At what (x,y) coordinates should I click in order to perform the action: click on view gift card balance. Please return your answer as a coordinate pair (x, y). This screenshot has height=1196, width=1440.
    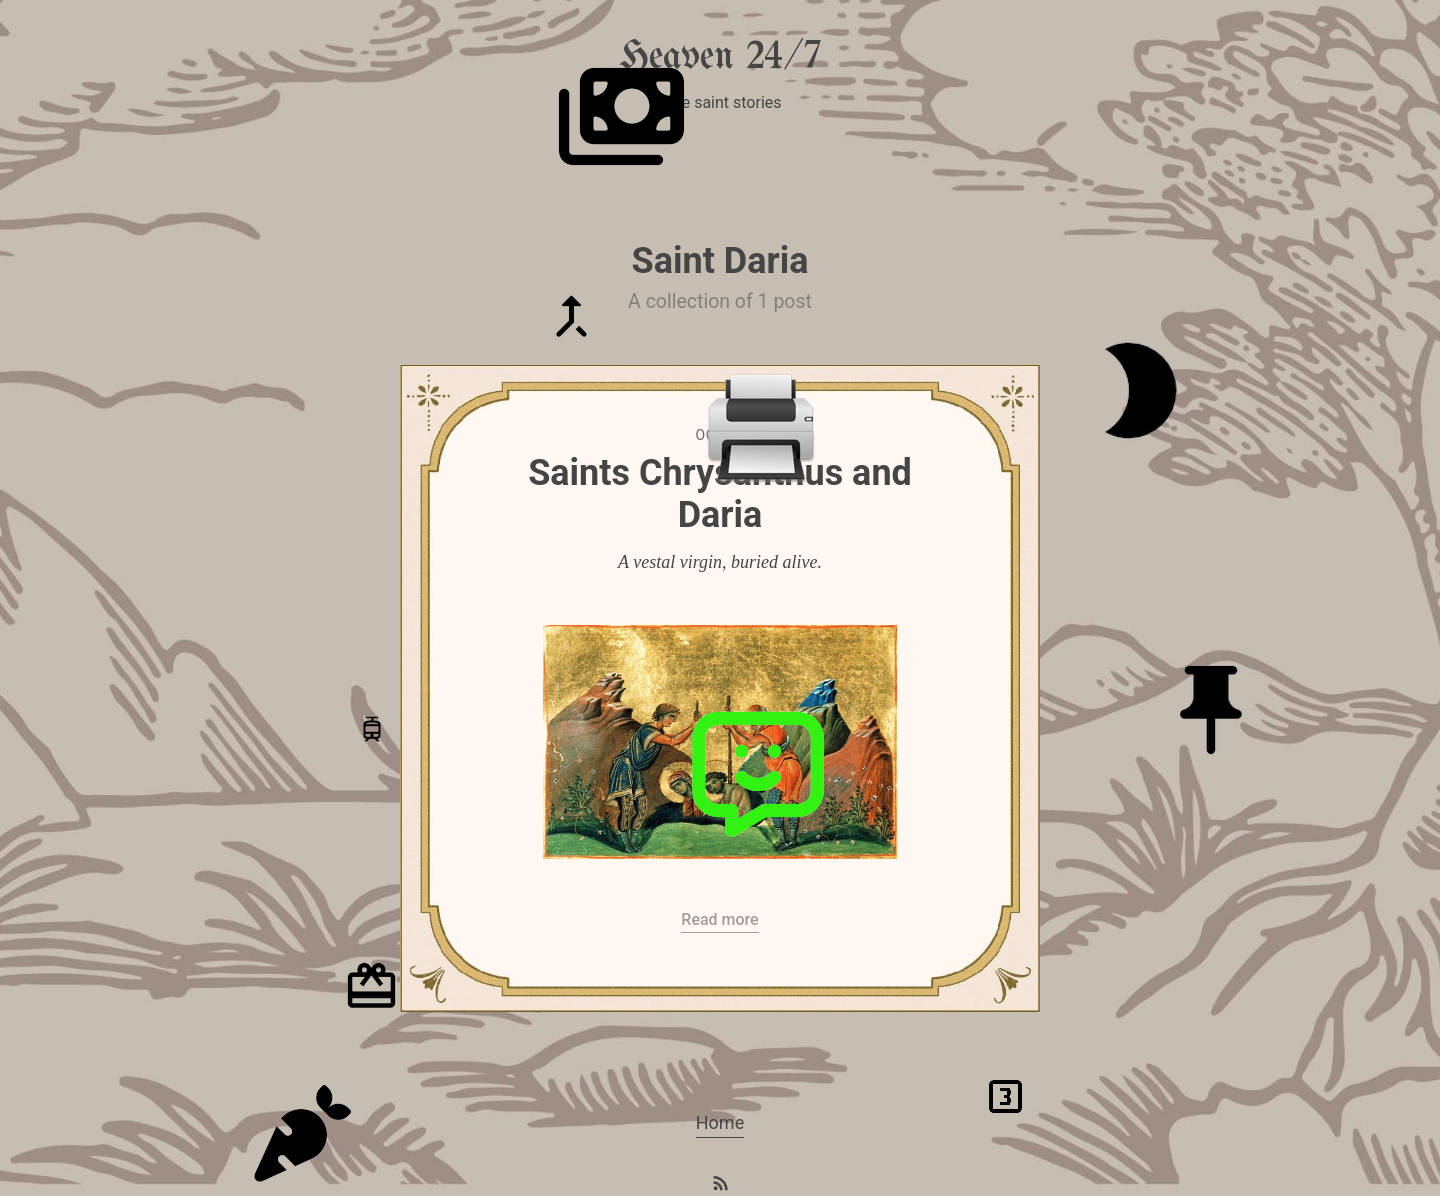
    Looking at the image, I should click on (371, 986).